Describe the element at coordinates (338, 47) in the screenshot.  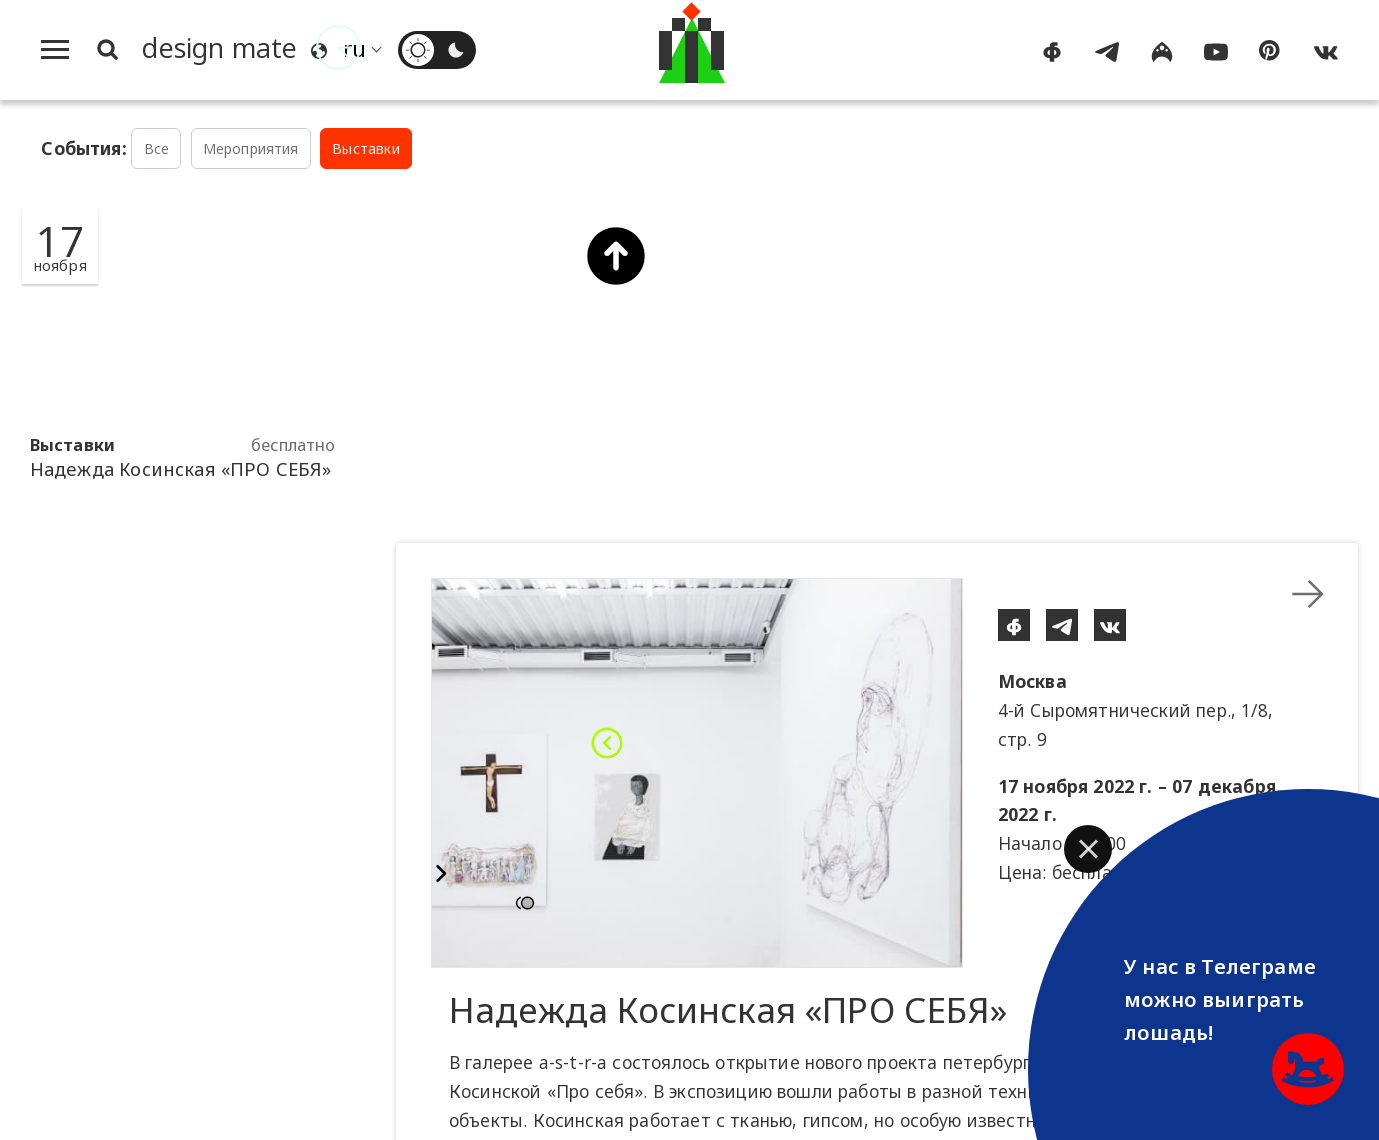
I see `view afternoon schedule or events` at that location.